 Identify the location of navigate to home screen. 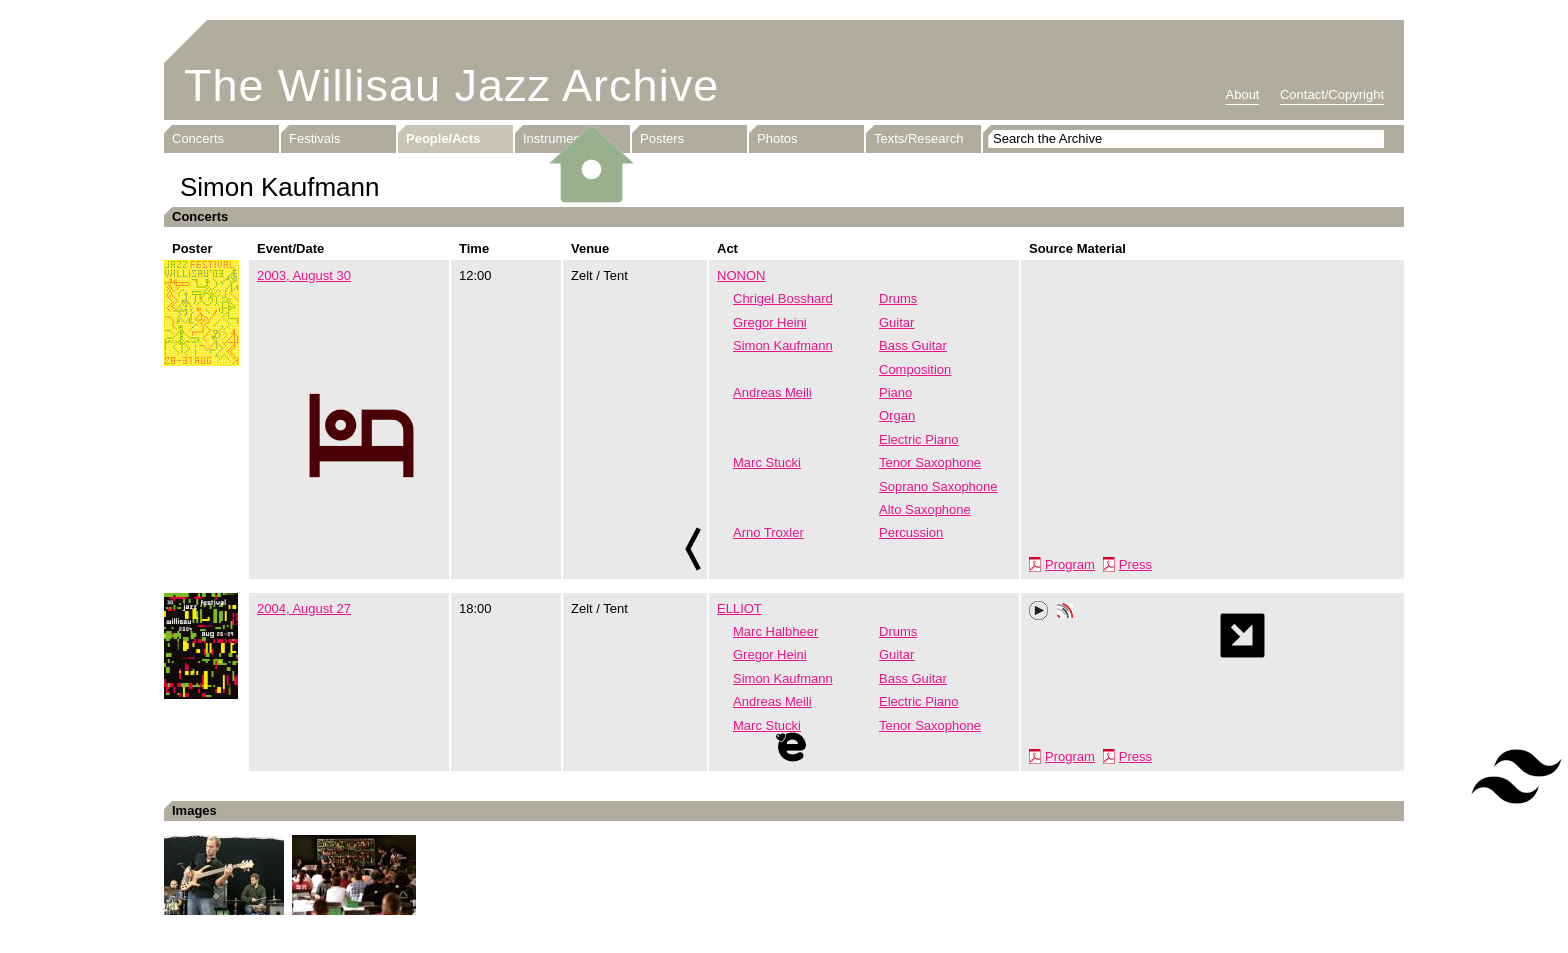
(591, 167).